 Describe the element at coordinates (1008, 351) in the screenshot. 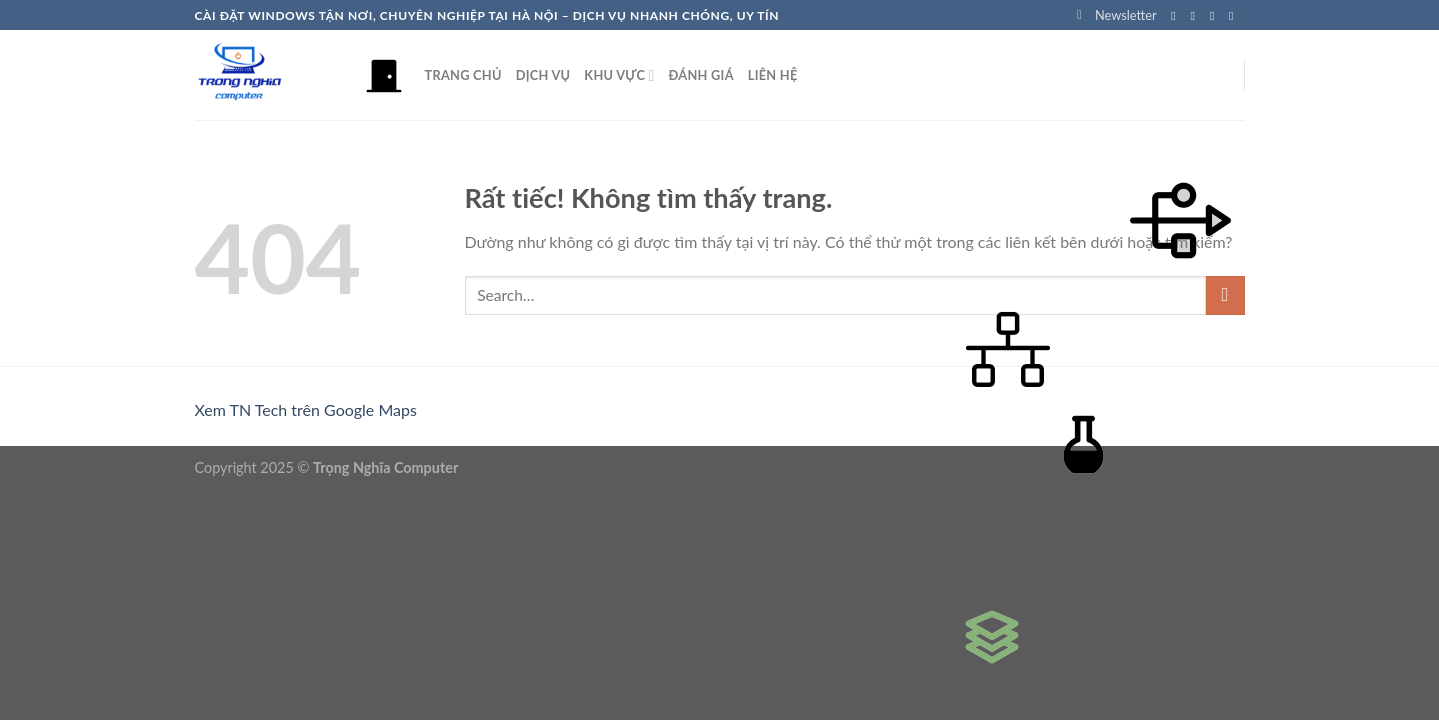

I see `view network connections` at that location.